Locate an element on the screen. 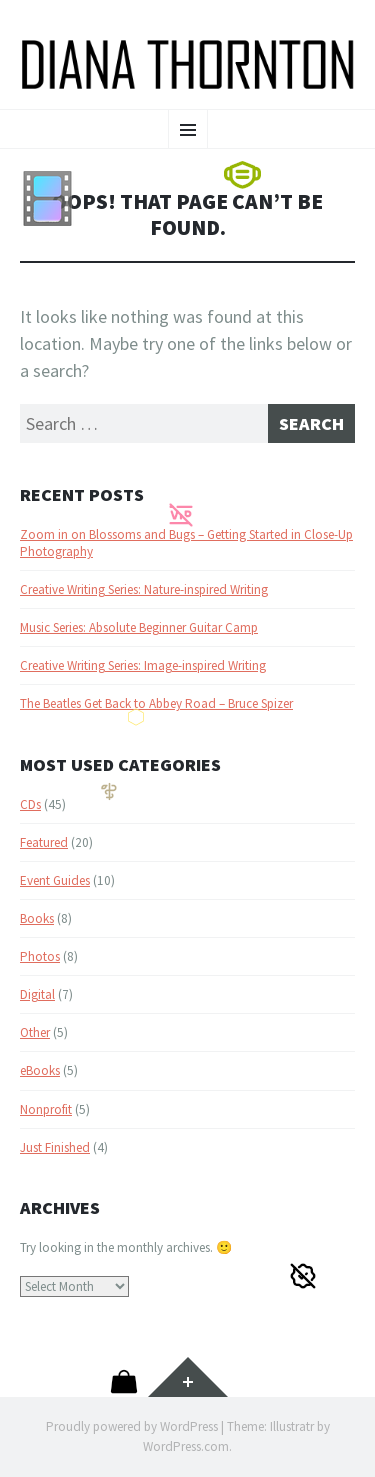 The image size is (375, 1477). discount or promotion unavailable is located at coordinates (303, 1276).